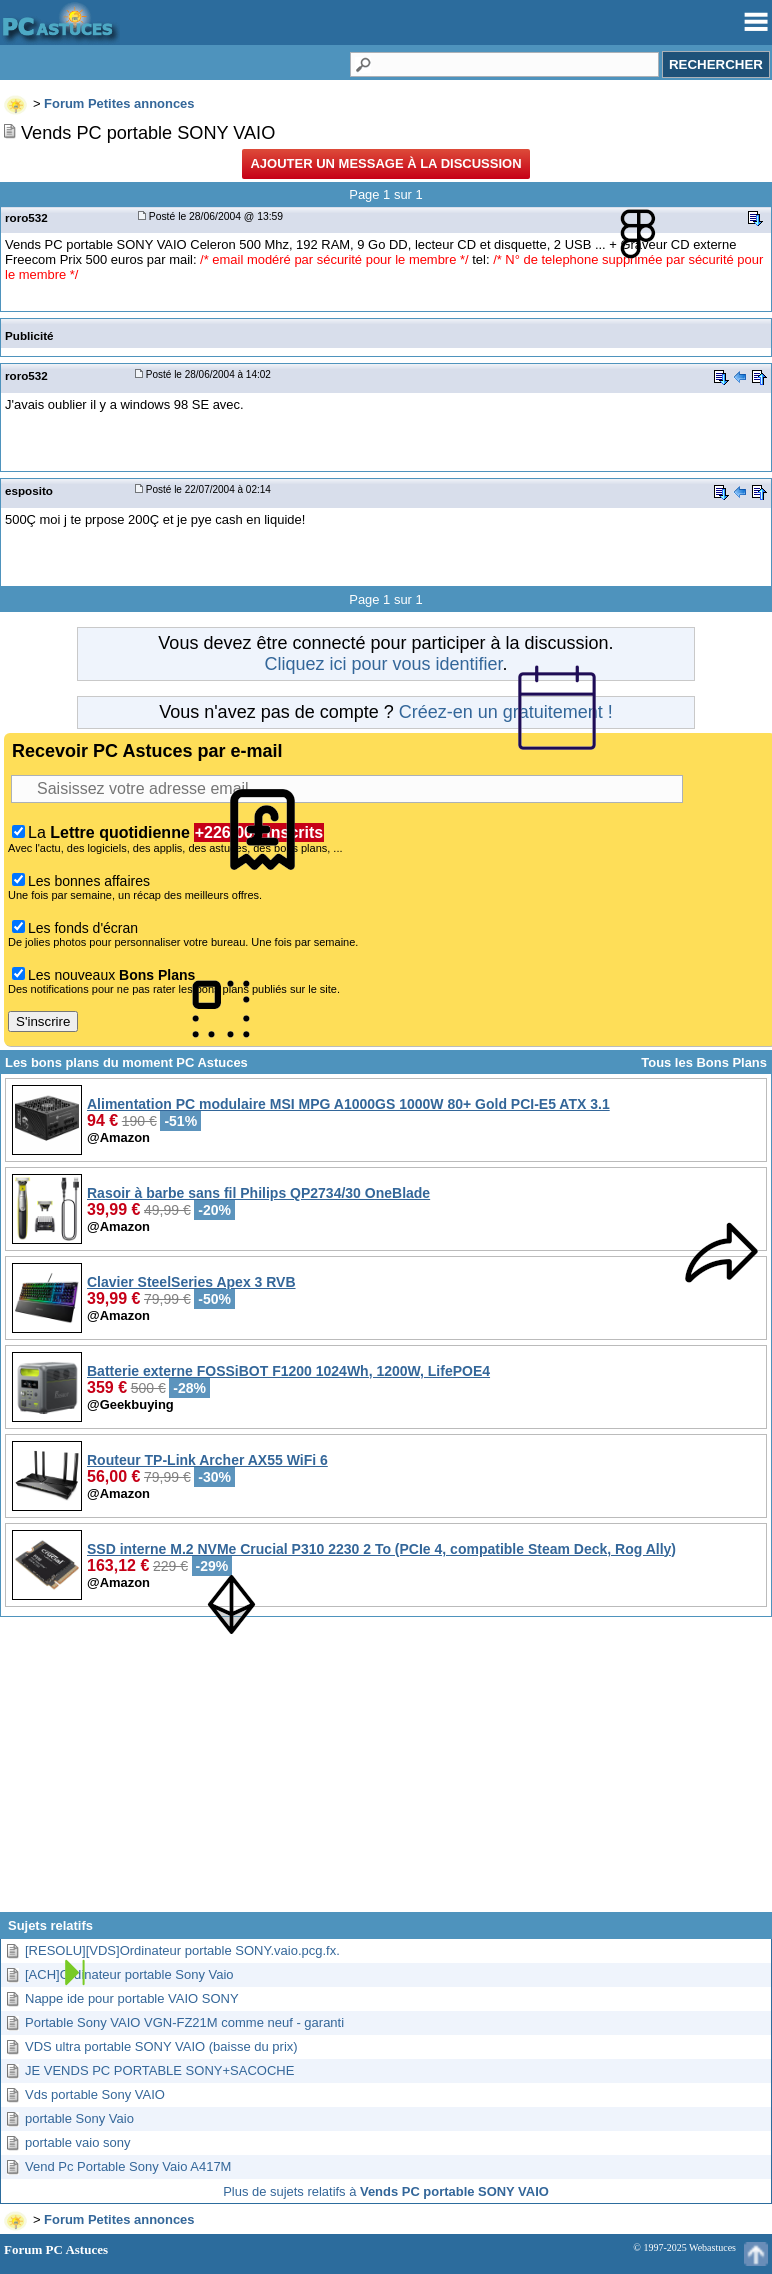 The image size is (772, 2274). What do you see at coordinates (231, 1604) in the screenshot?
I see `view ethereum wallet or balance` at bounding box center [231, 1604].